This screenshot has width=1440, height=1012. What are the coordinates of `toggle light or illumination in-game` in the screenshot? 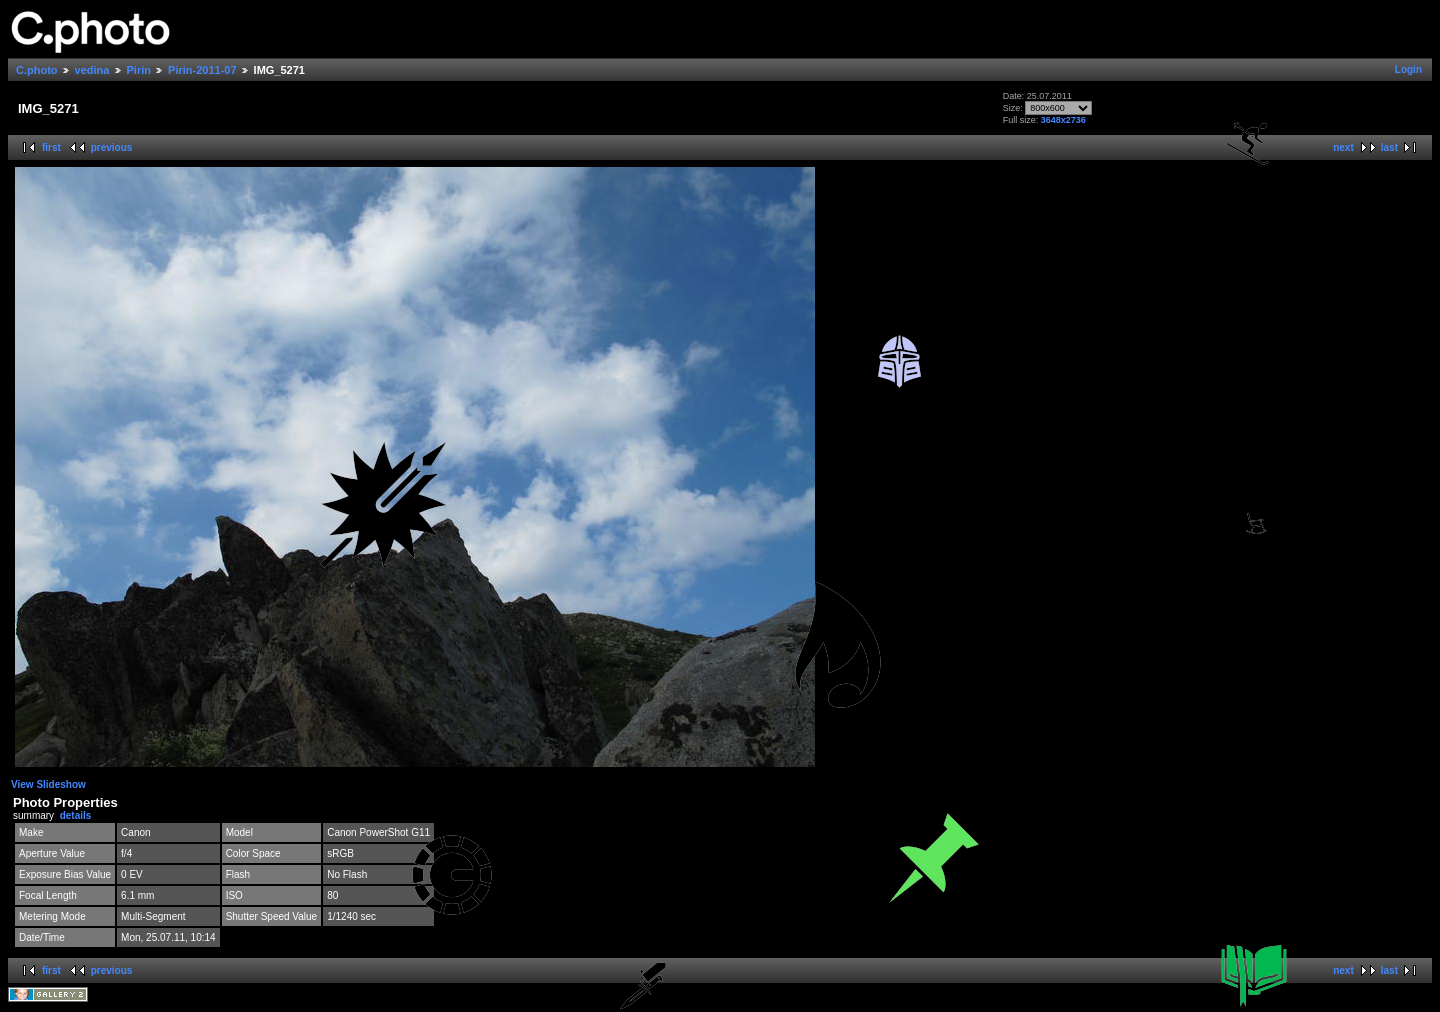 It's located at (834, 644).